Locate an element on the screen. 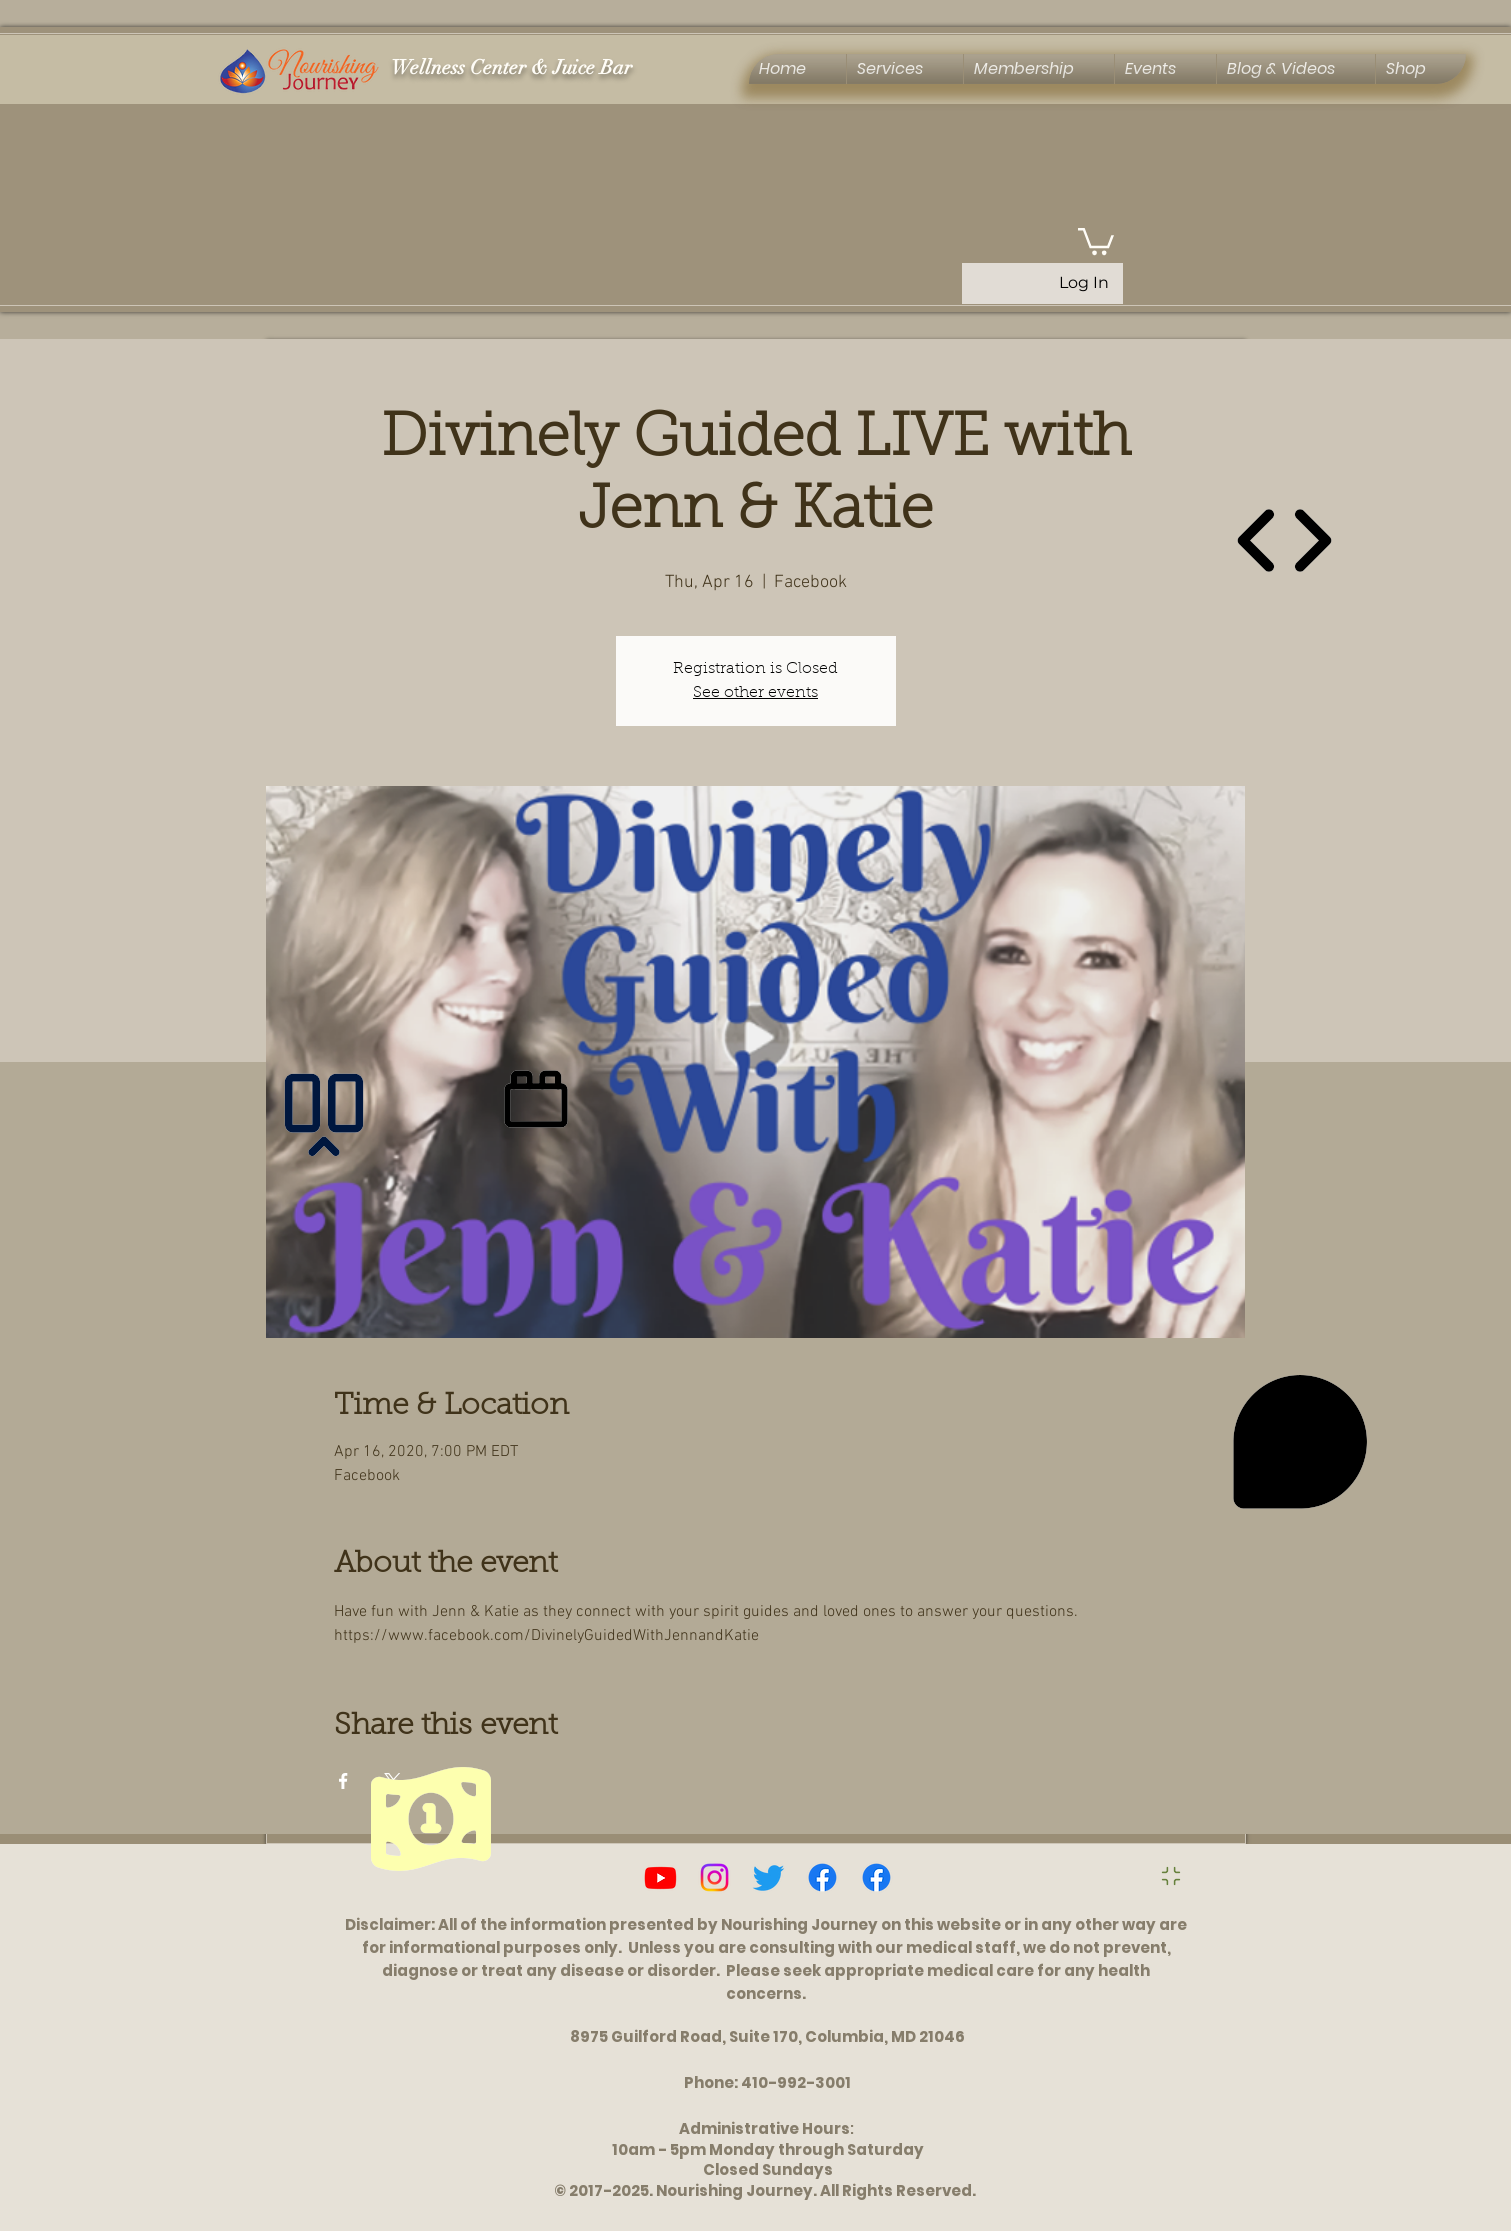 This screenshot has height=2231, width=1511. align items to bottom edge is located at coordinates (324, 1113).